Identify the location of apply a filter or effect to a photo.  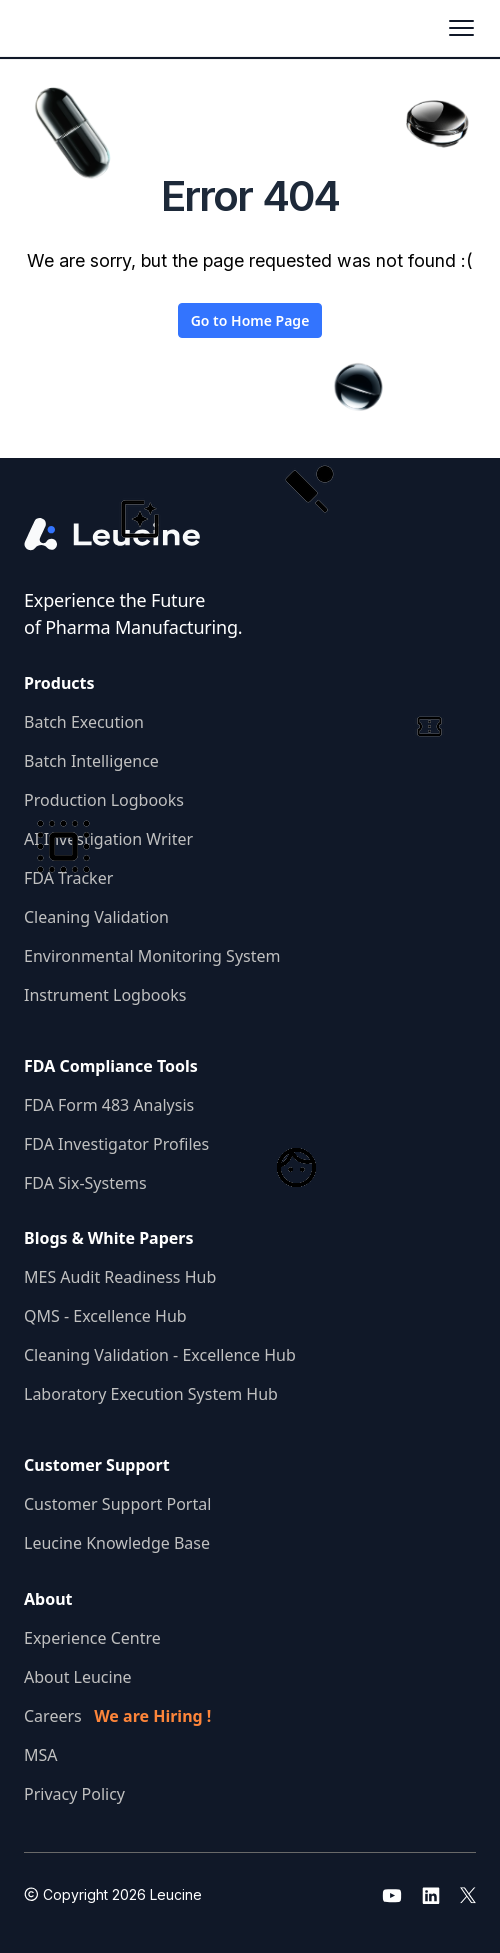
(140, 519).